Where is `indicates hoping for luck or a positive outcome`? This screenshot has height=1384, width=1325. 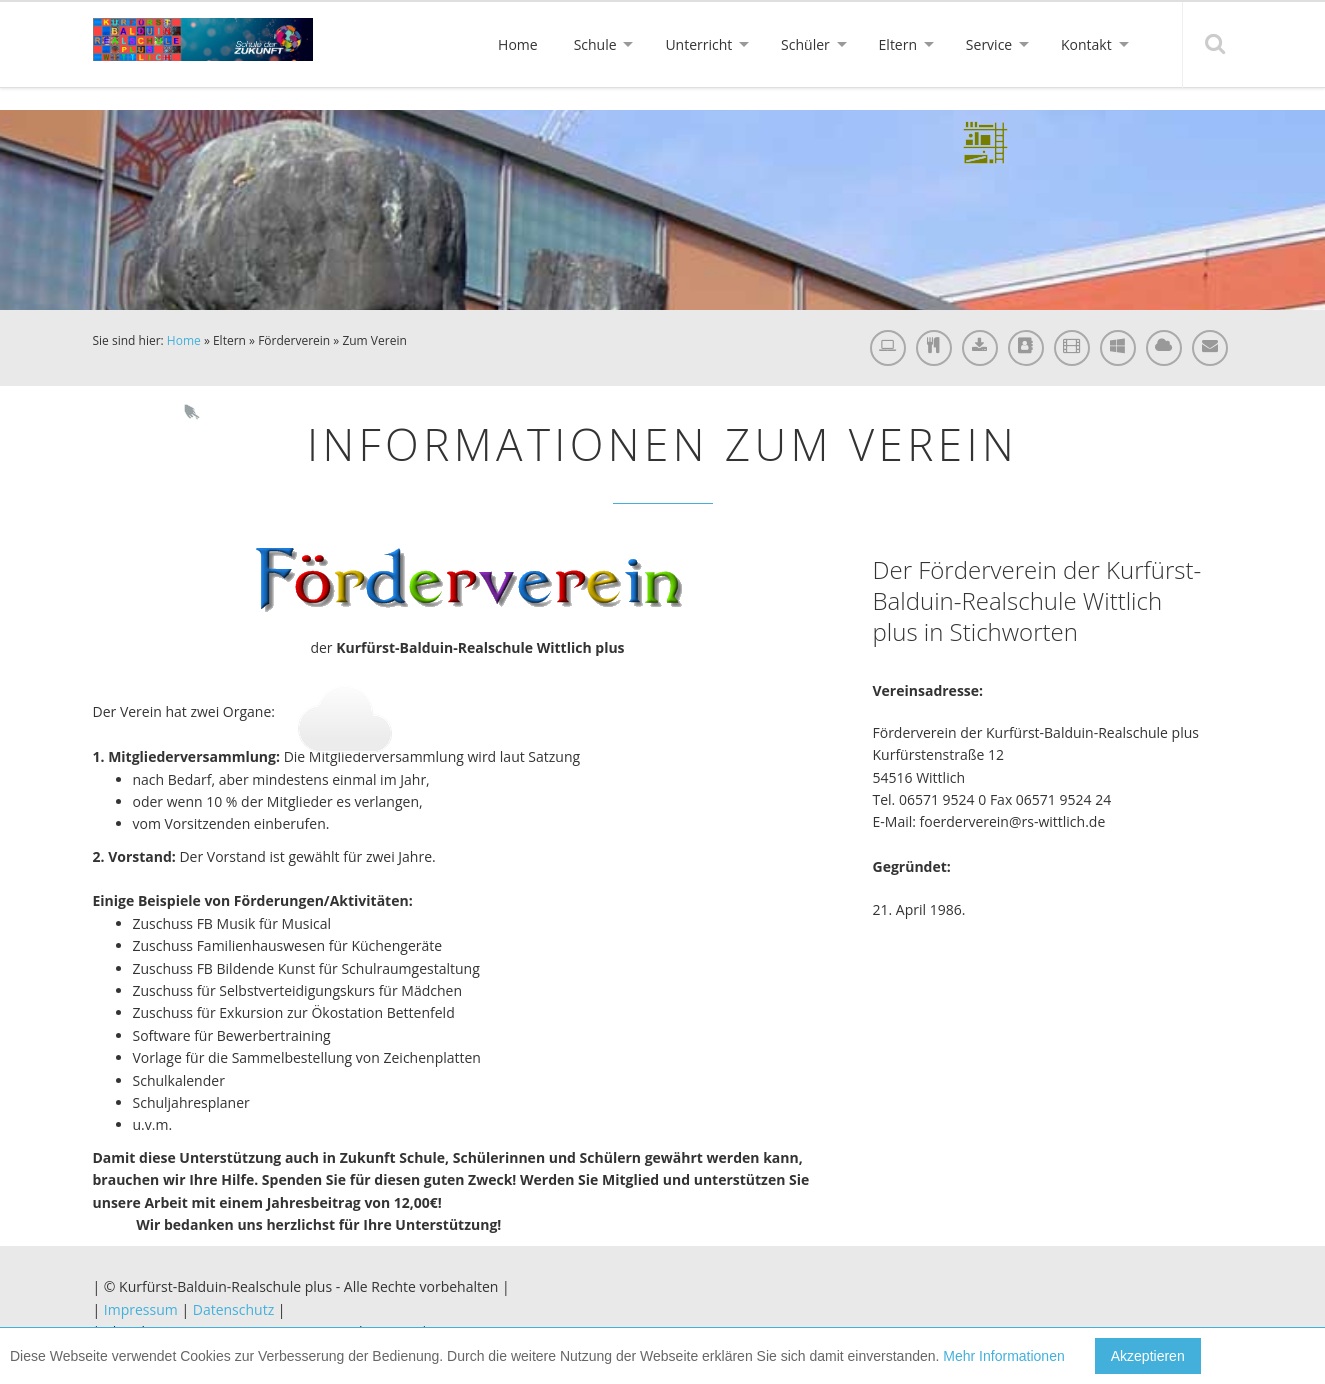
indicates hoping for luck or a positive outcome is located at coordinates (192, 412).